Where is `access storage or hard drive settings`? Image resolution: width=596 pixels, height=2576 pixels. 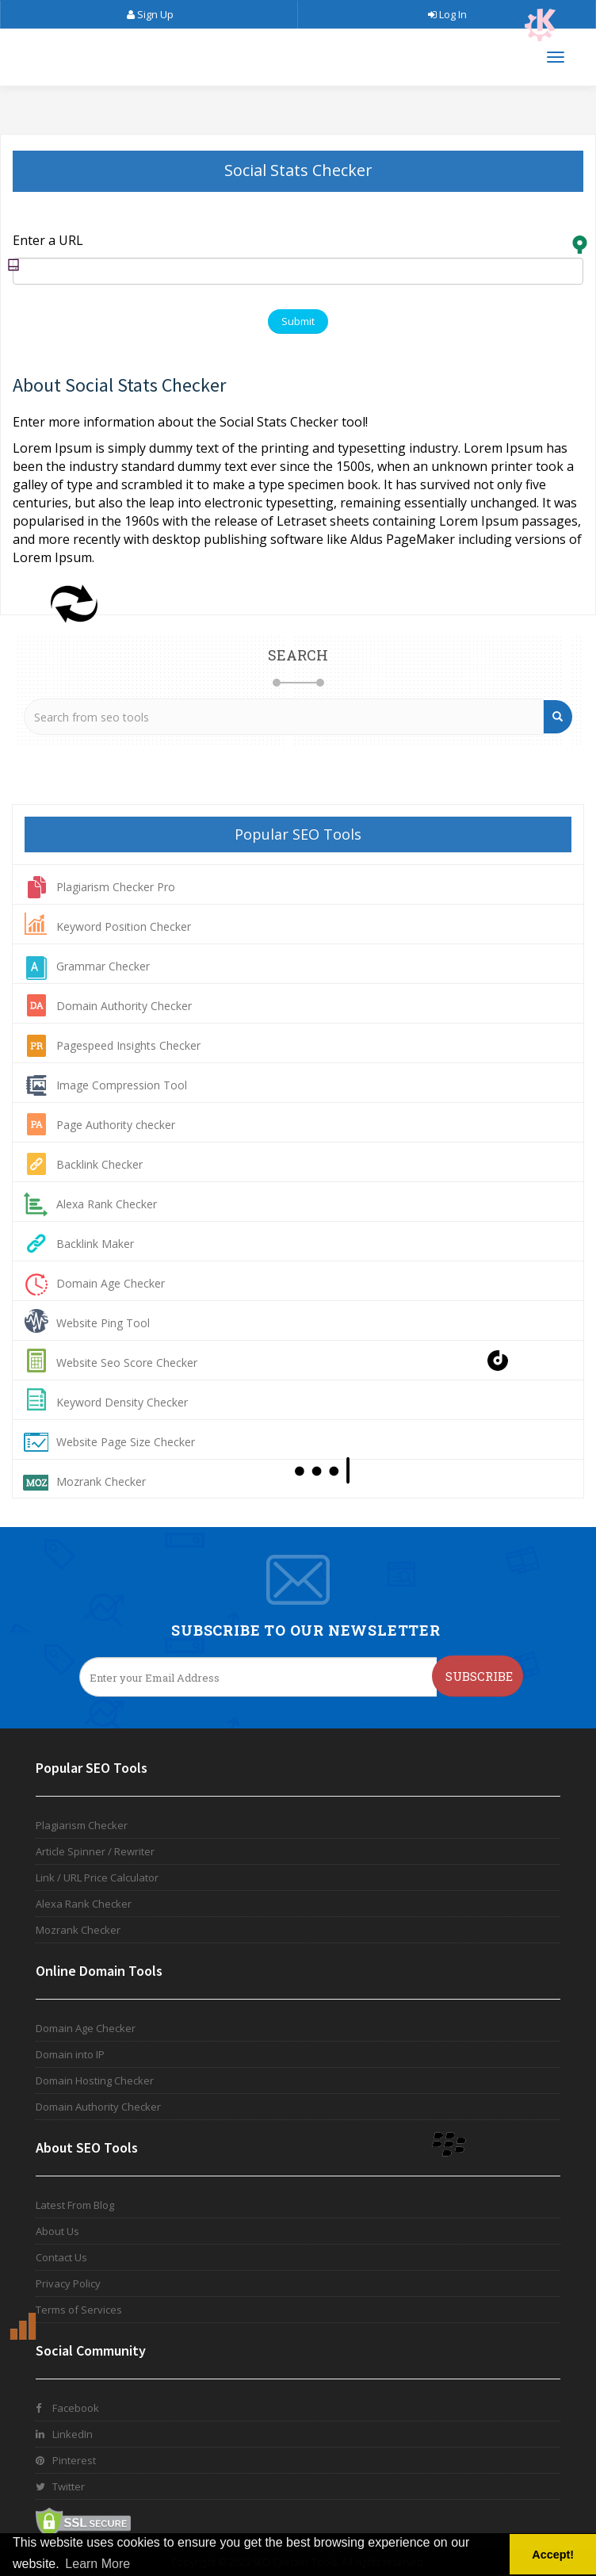
access storage or hard drive settings is located at coordinates (13, 265).